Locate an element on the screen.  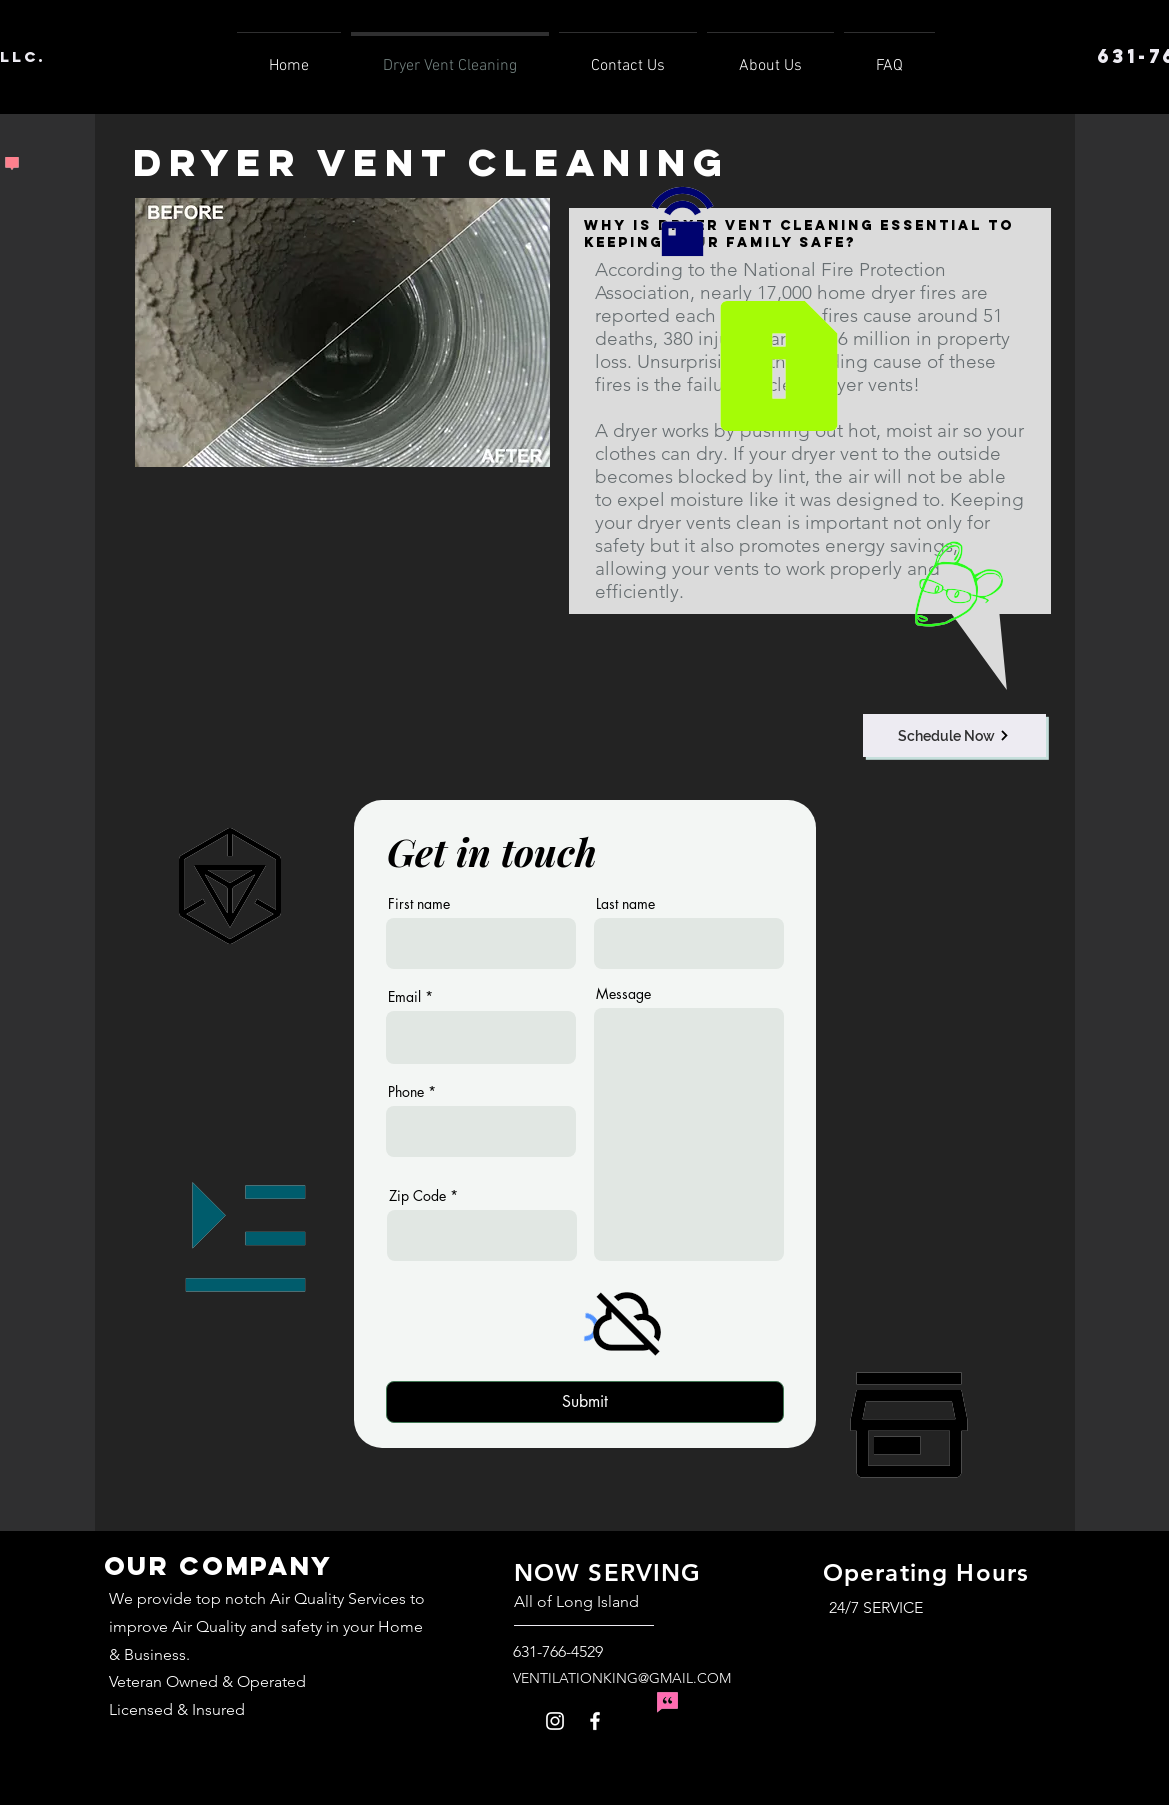
view file details or properties is located at coordinates (779, 366).